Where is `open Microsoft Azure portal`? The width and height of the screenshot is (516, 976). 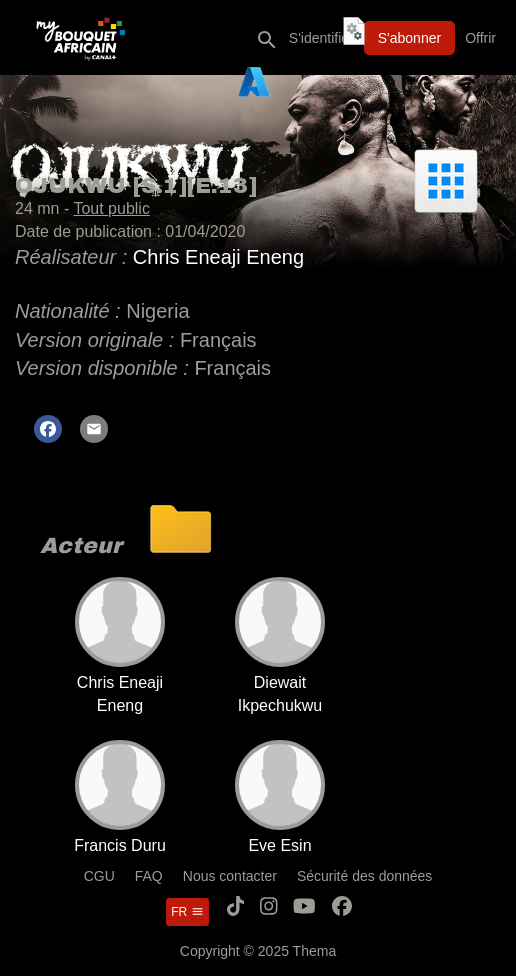 open Microsoft Azure portal is located at coordinates (254, 82).